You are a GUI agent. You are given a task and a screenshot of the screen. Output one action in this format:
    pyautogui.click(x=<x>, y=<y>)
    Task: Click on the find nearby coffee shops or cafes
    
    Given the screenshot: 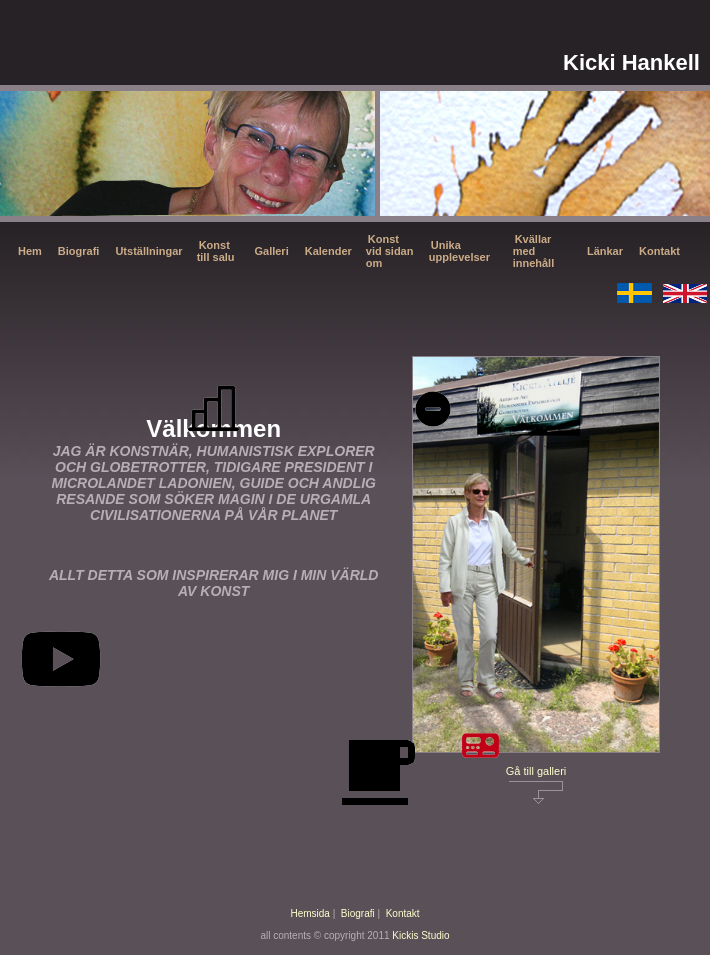 What is the action you would take?
    pyautogui.click(x=378, y=772)
    